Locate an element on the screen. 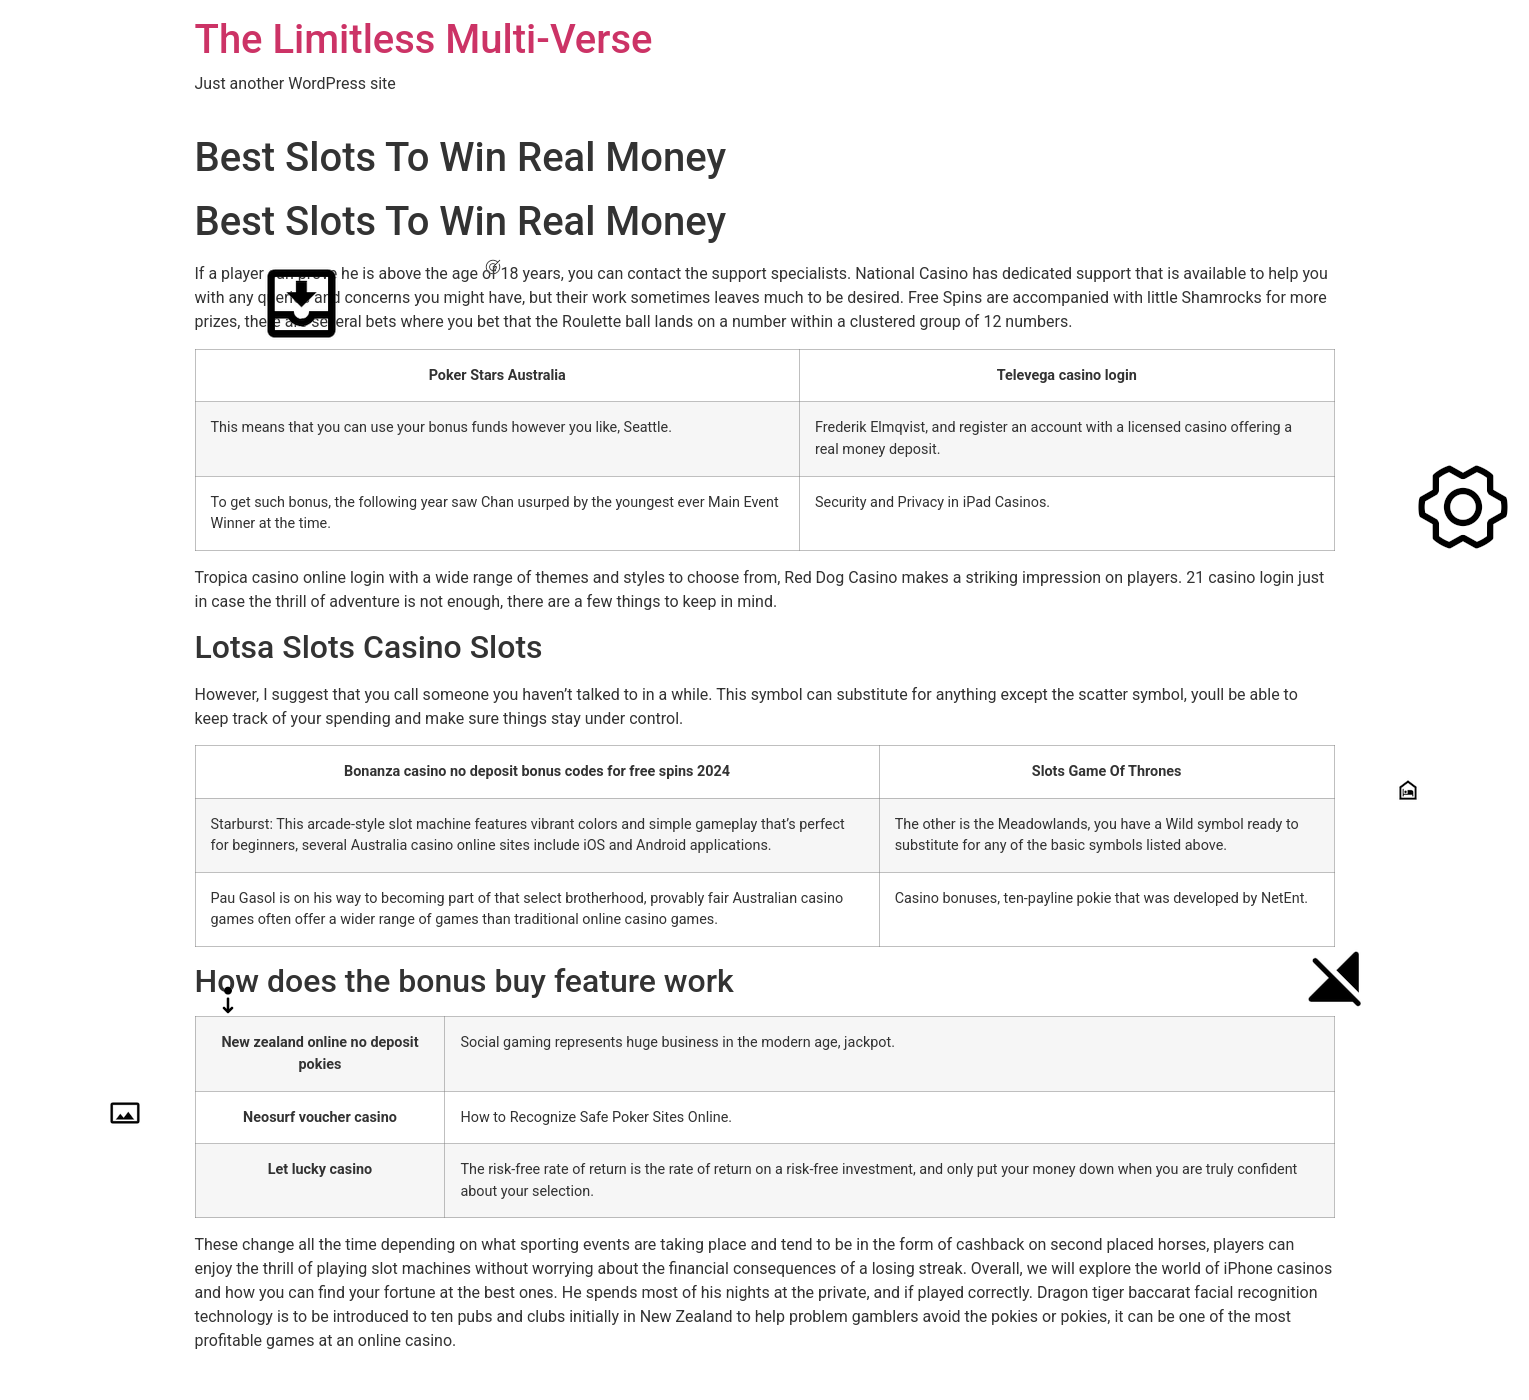 The width and height of the screenshot is (1529, 1400). access settings or preferences is located at coordinates (1463, 507).